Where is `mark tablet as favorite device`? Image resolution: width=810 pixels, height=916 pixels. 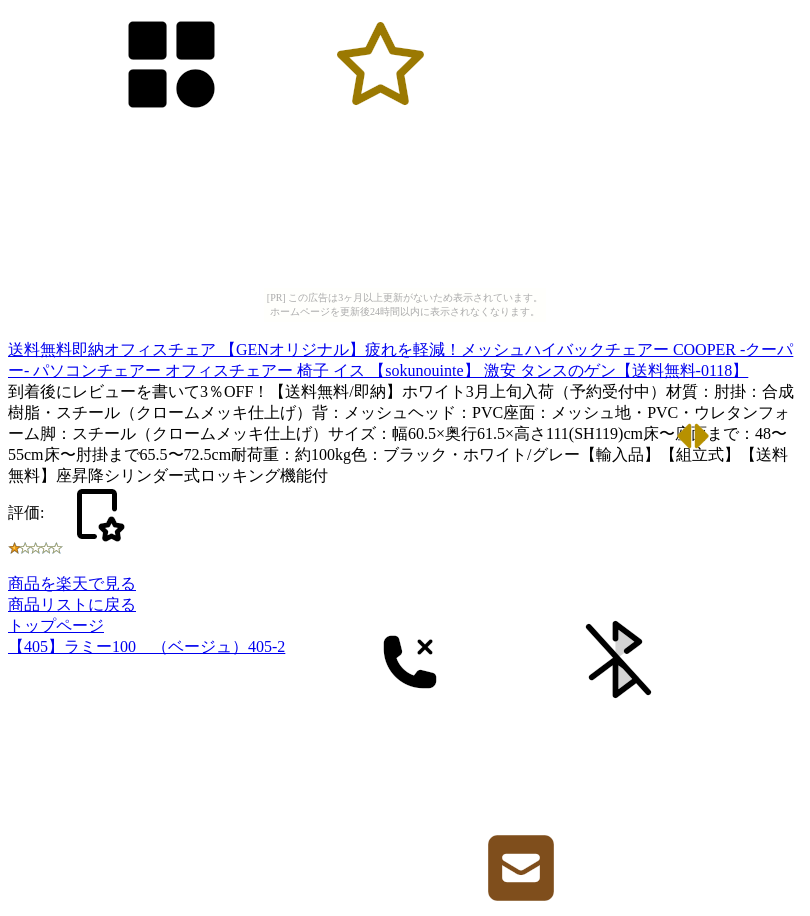
mark tablet as favorite device is located at coordinates (97, 514).